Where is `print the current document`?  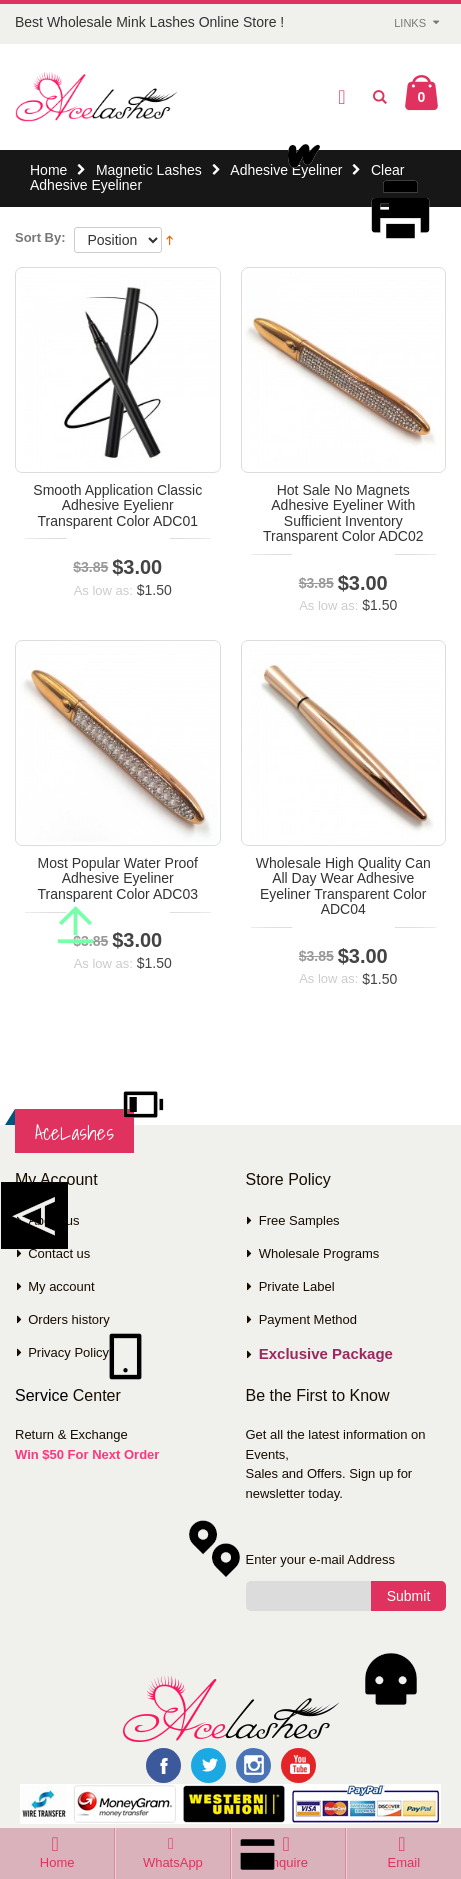 print the current document is located at coordinates (400, 209).